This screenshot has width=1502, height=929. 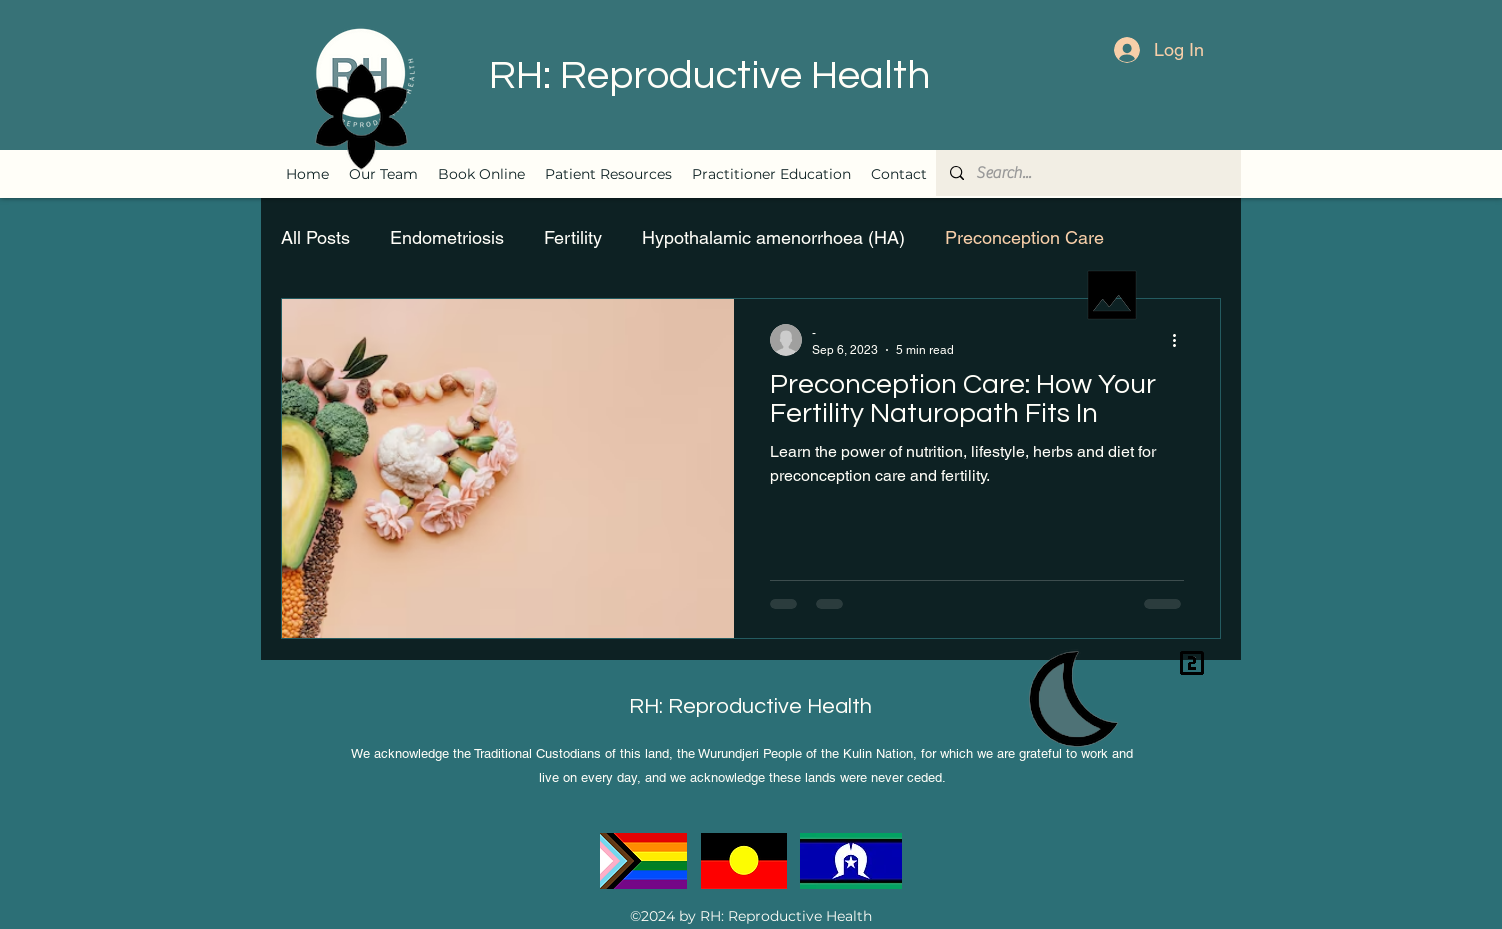 I want to click on apply a vintage or retro photo filter, so click(x=361, y=116).